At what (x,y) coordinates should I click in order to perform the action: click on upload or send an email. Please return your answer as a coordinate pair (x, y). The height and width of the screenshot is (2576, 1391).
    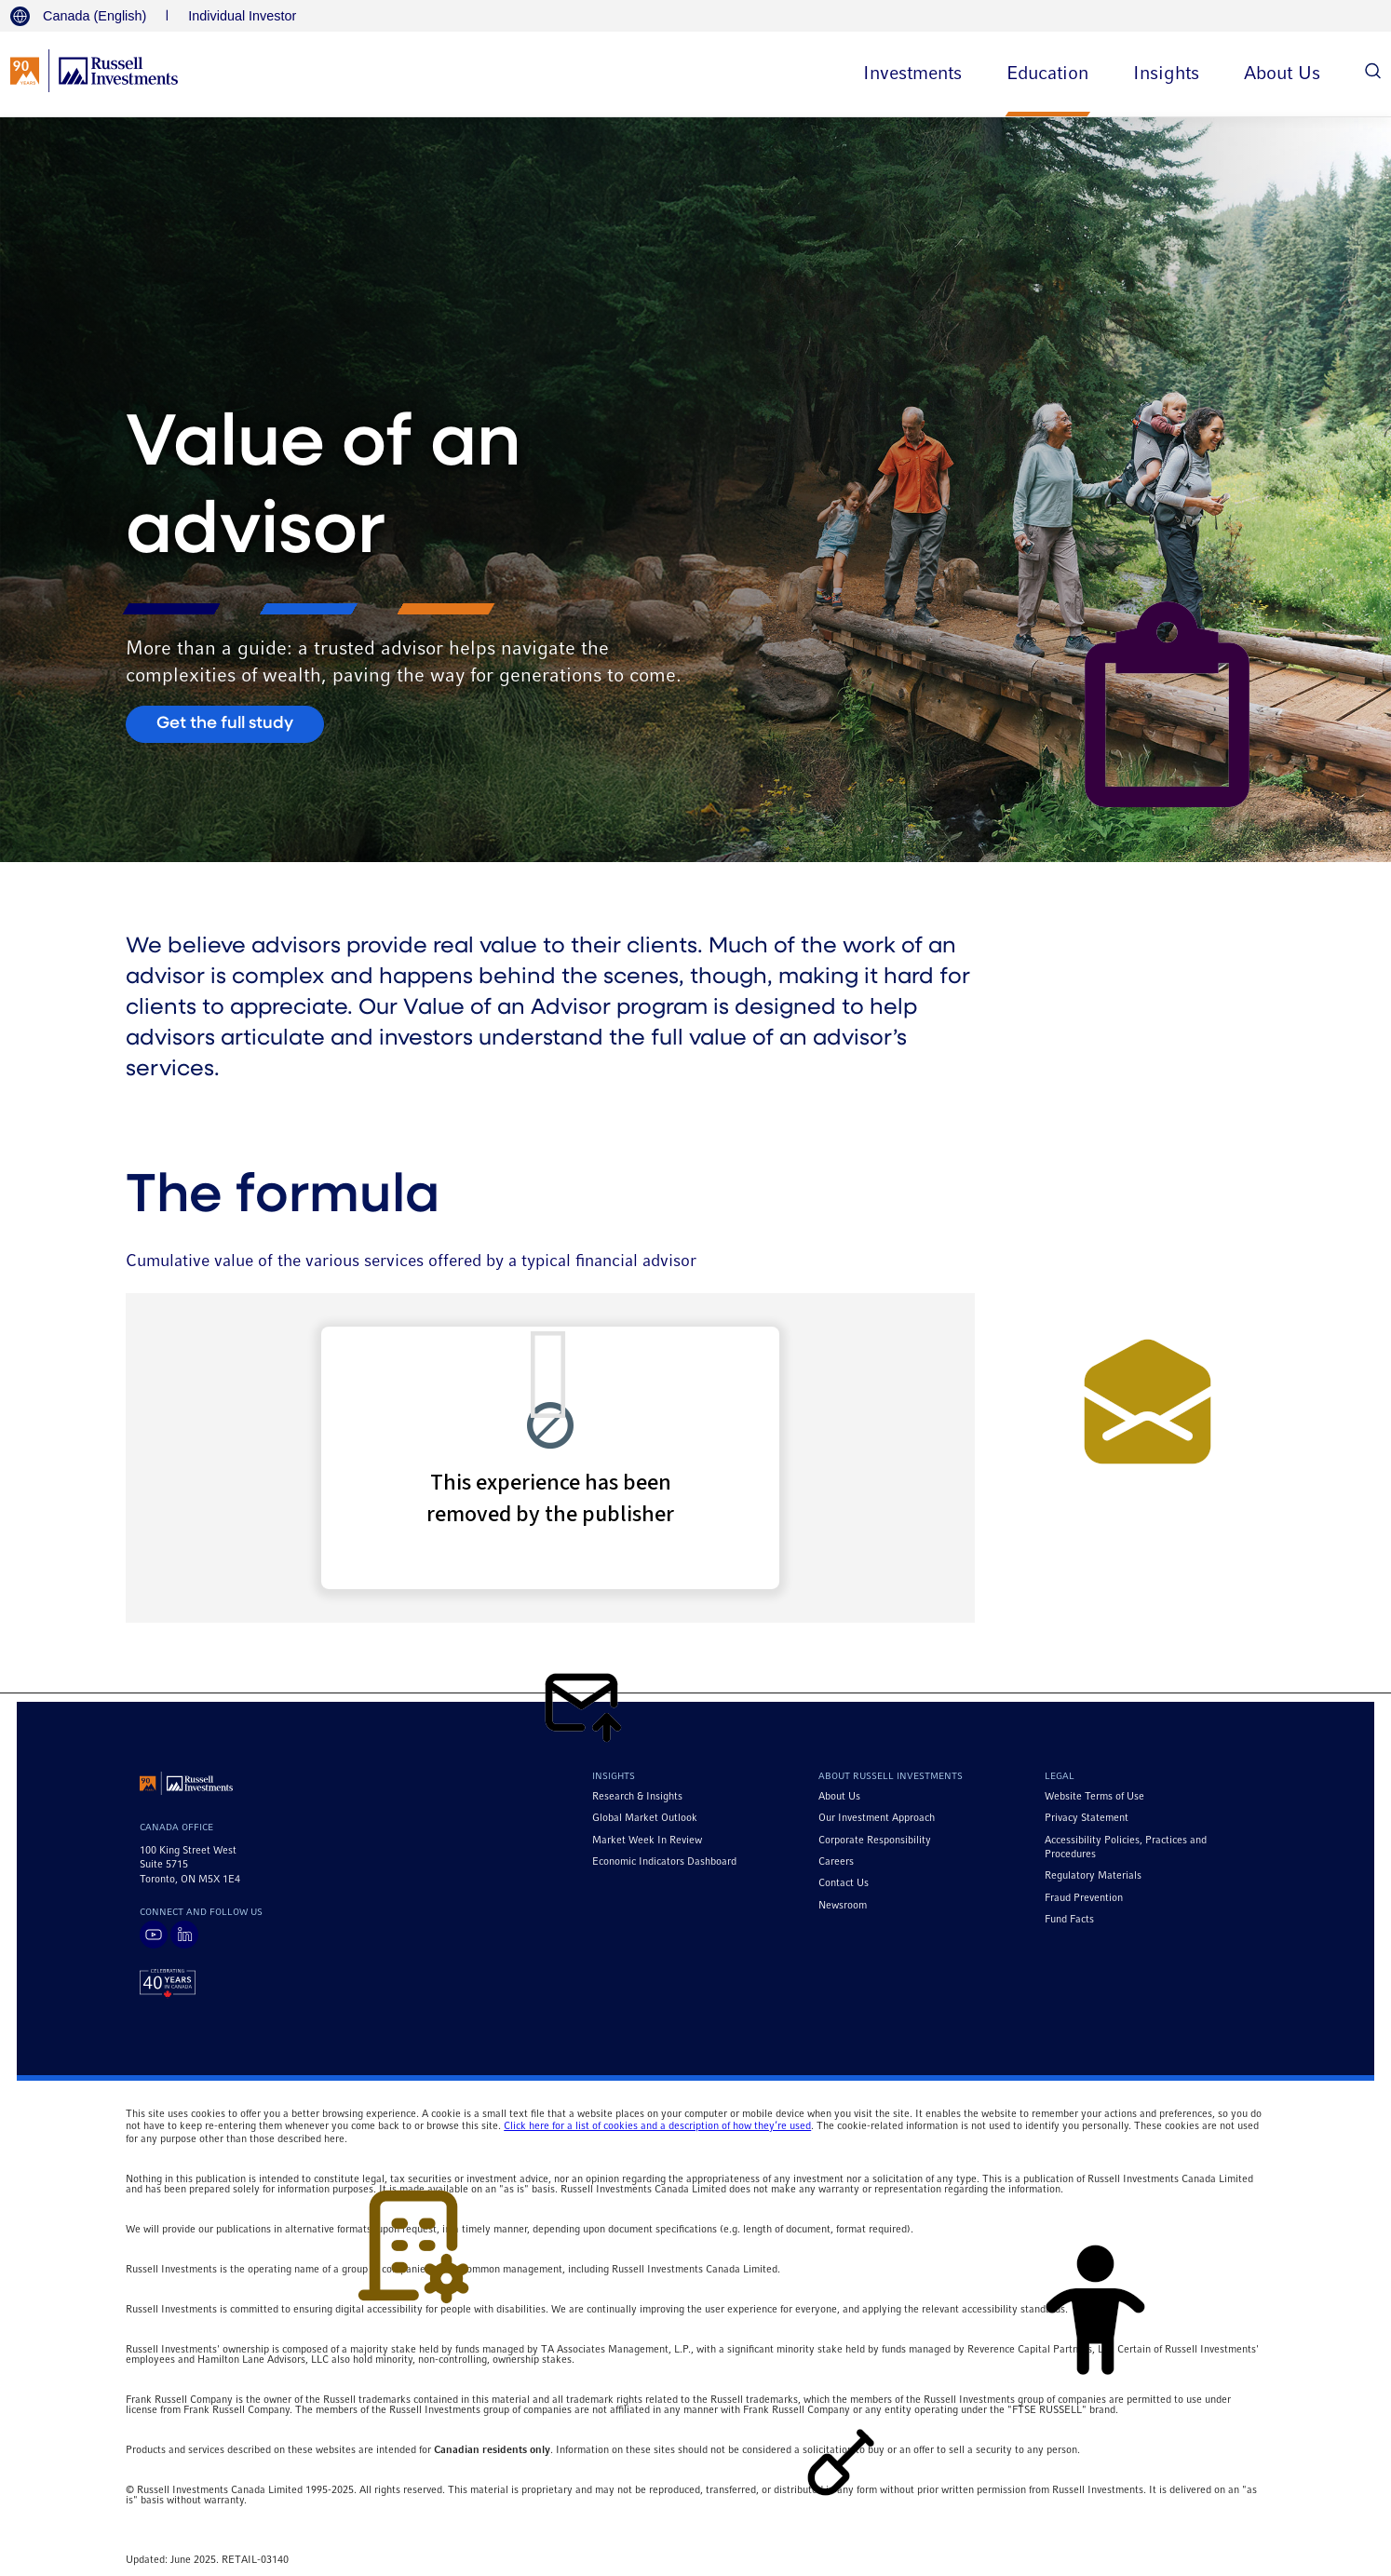
    Looking at the image, I should click on (581, 1702).